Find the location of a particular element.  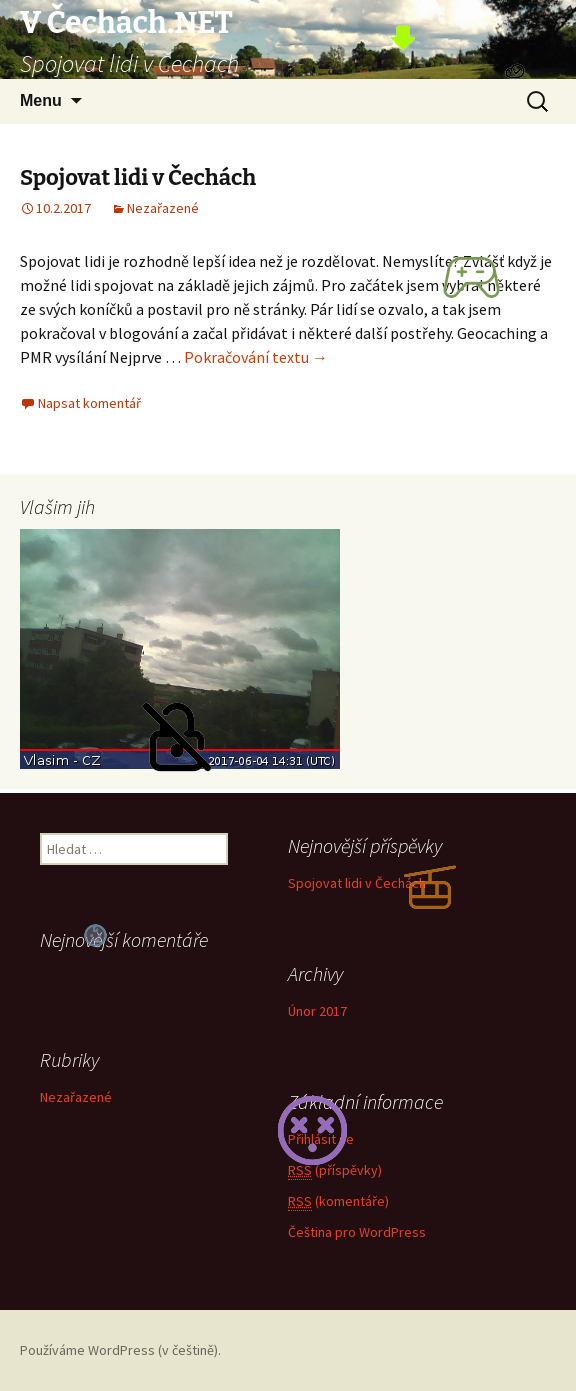

indicates an error or failed state is located at coordinates (312, 1130).